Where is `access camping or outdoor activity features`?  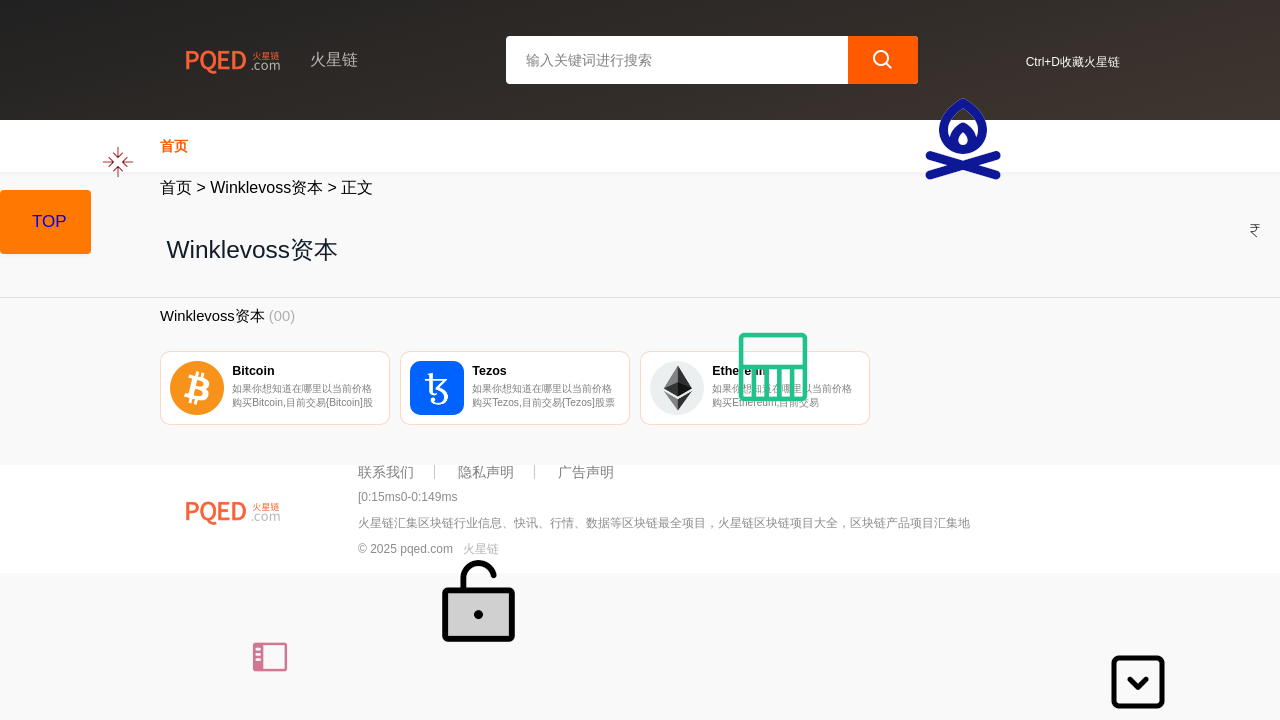 access camping or outdoor activity features is located at coordinates (963, 139).